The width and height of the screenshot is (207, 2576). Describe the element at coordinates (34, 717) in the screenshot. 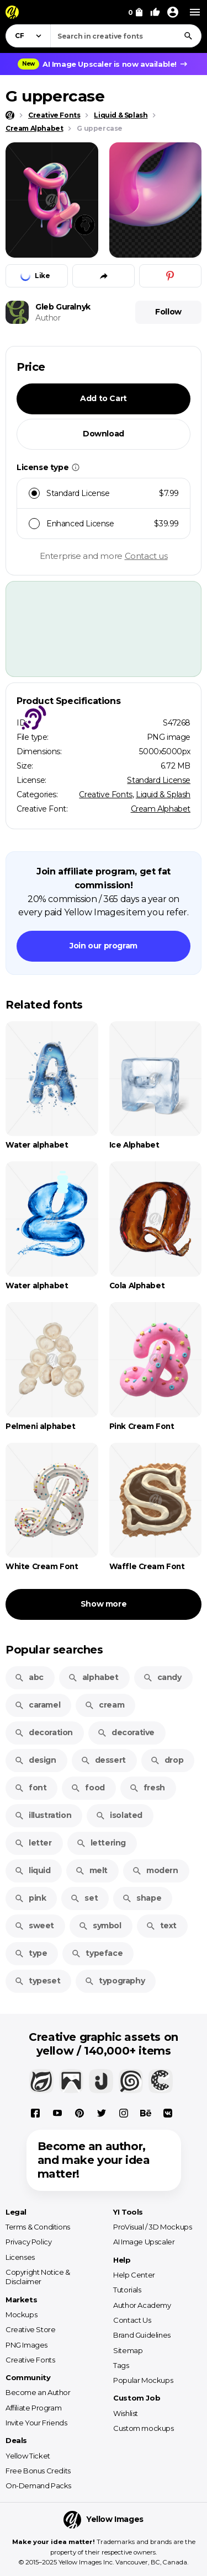

I see `enable accessibility audio features` at that location.